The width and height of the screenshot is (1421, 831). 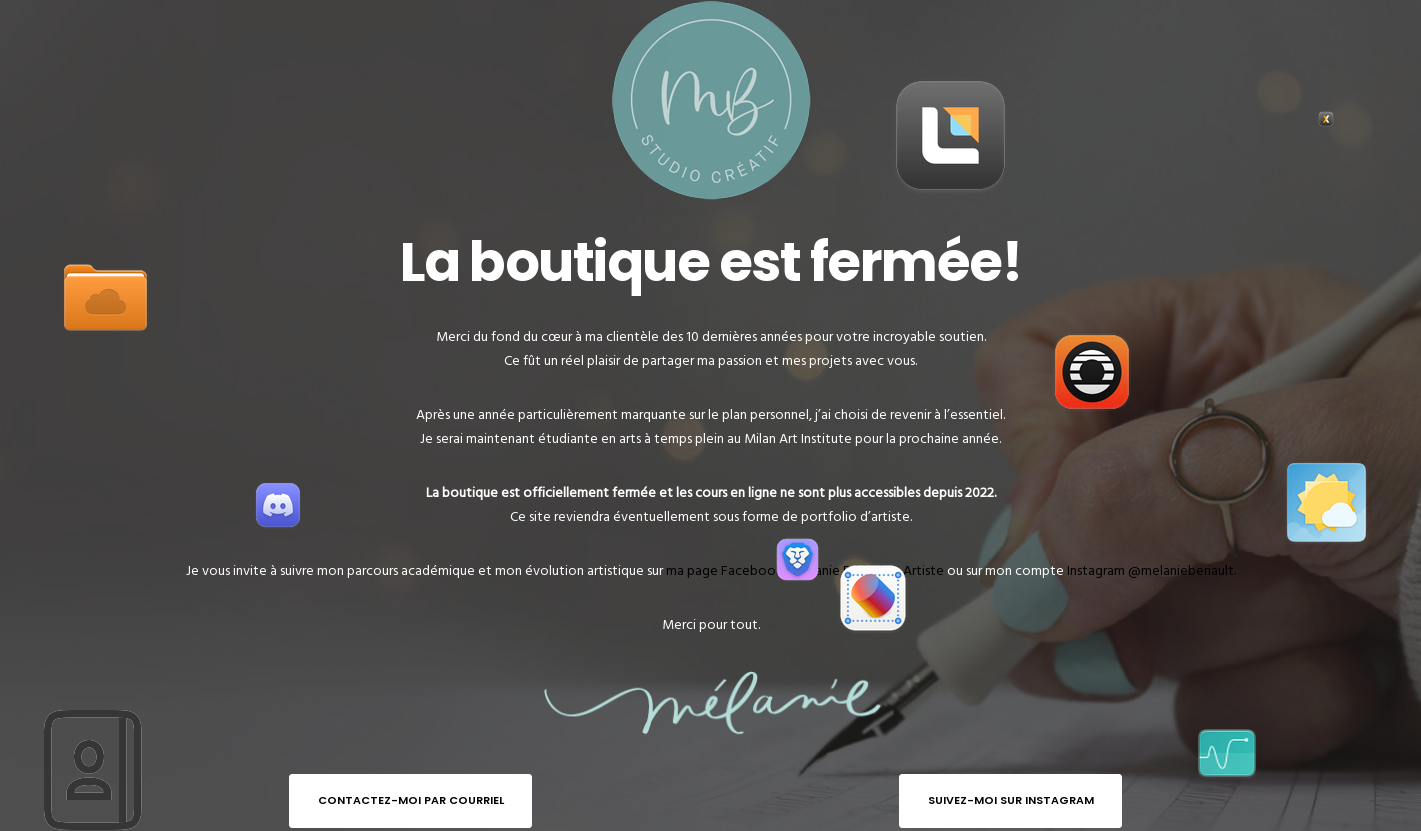 I want to click on open lite-xl text editor, so click(x=950, y=135).